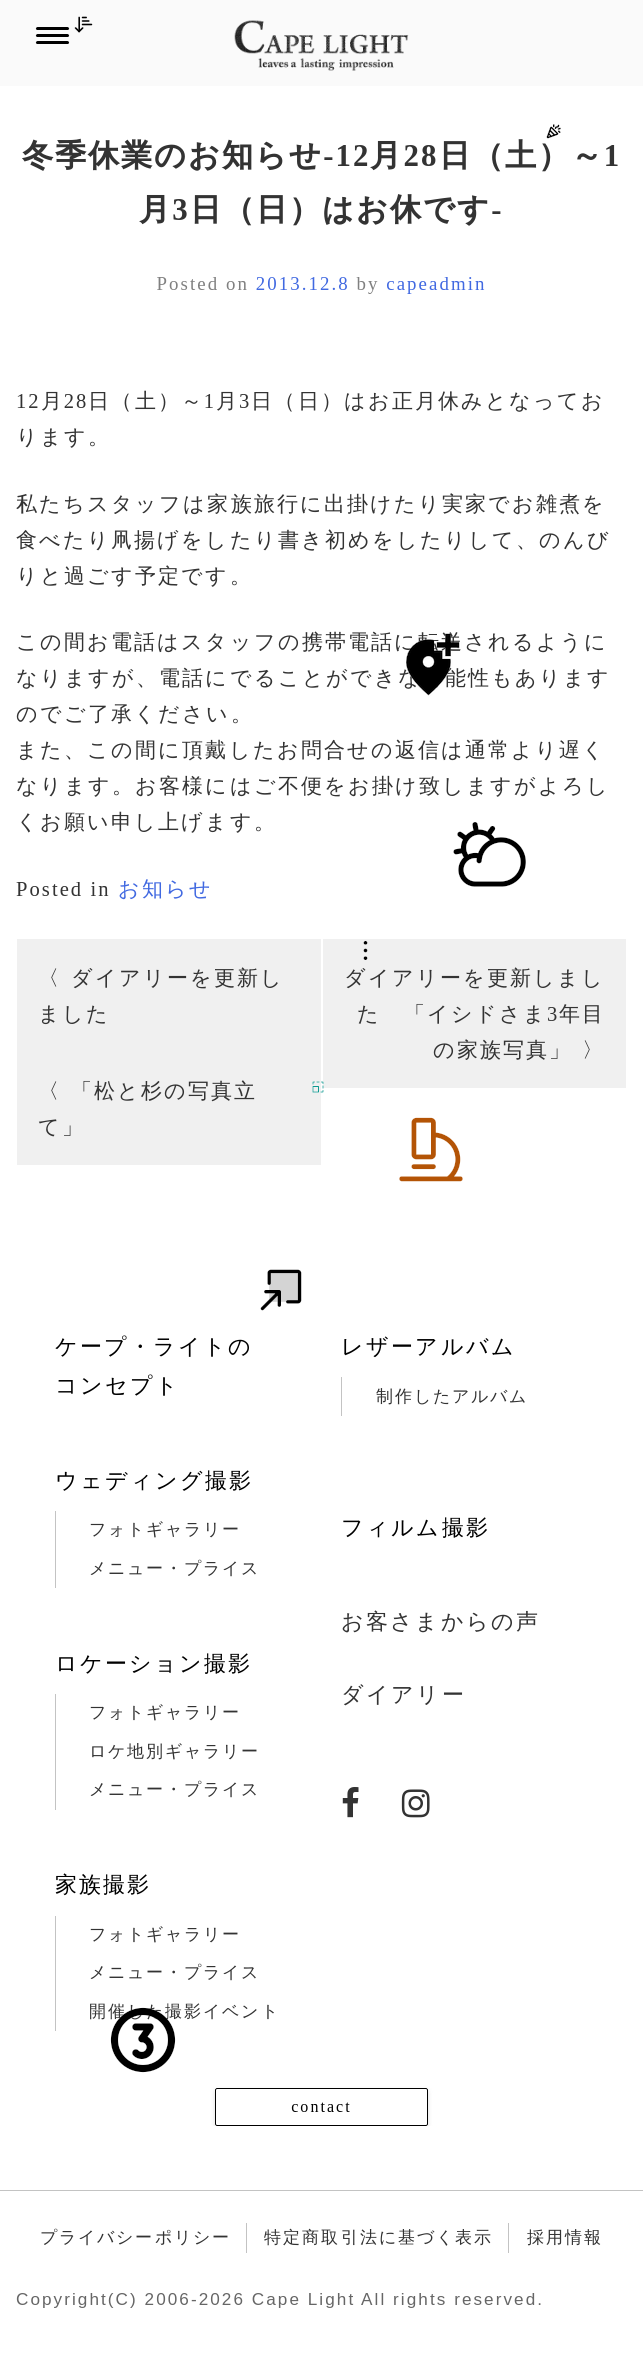 The width and height of the screenshot is (643, 2363). I want to click on indicates step three in a multi-step process, so click(143, 2040).